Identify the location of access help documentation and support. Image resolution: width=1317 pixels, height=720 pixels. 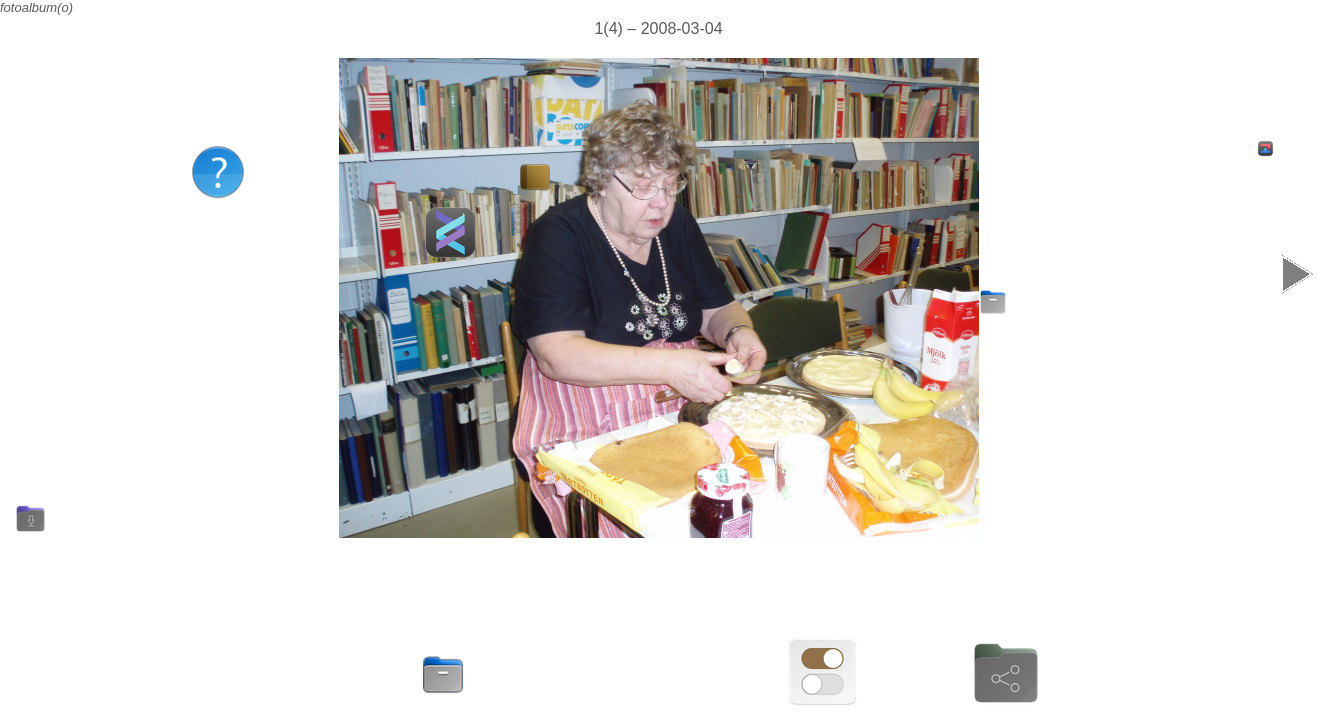
(218, 172).